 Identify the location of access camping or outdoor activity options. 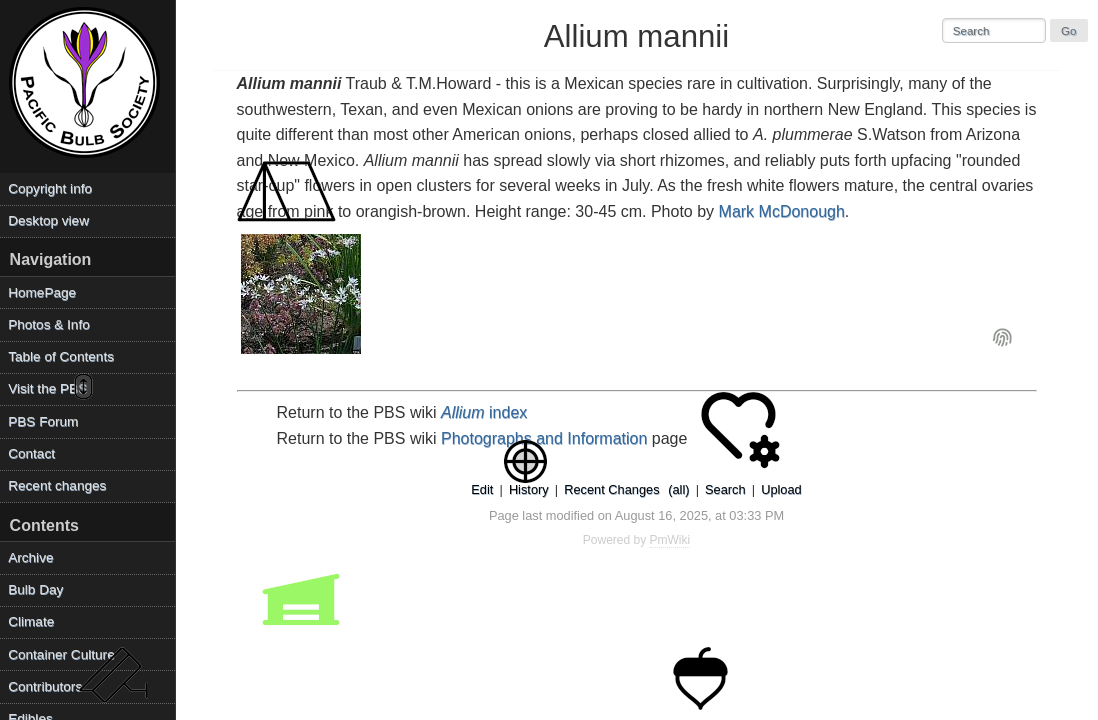
(286, 194).